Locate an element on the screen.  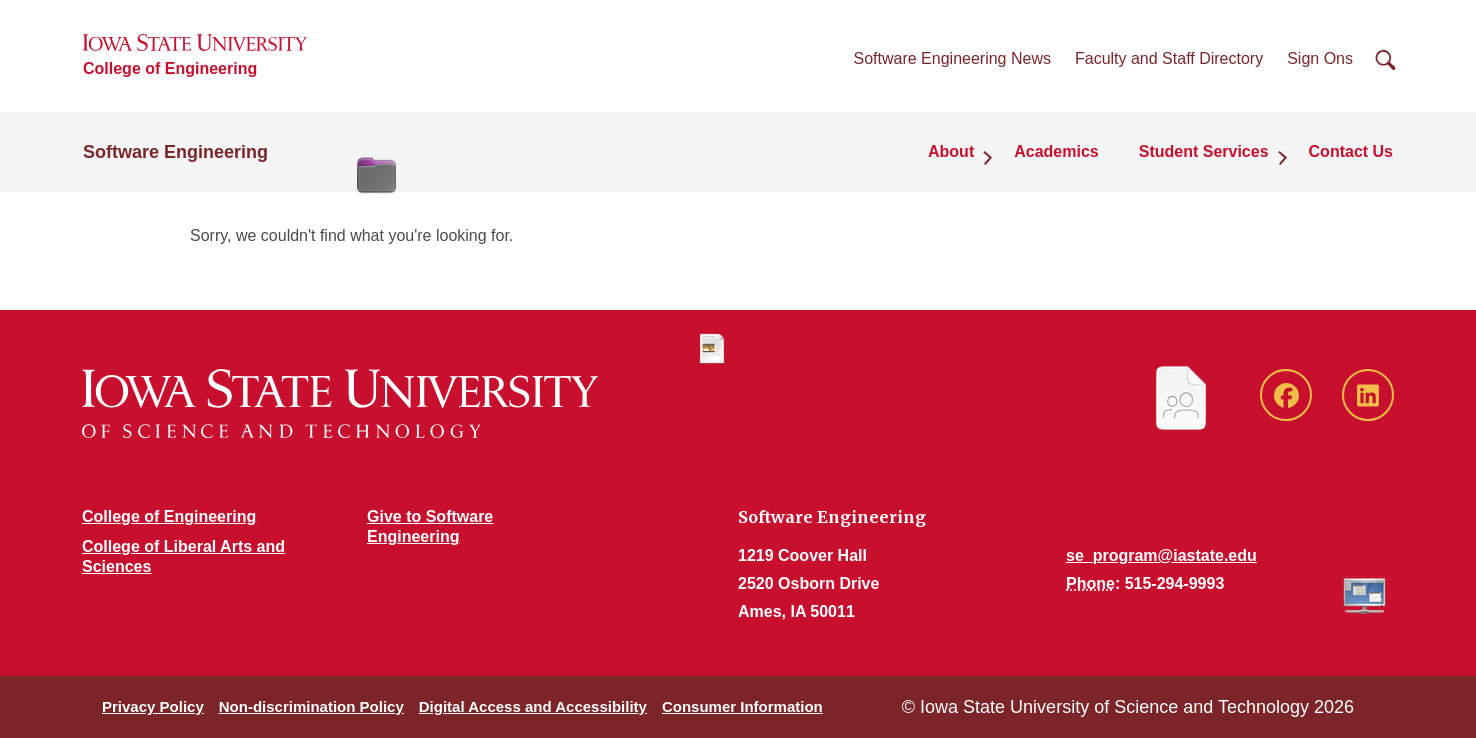
credits or attribution text file is located at coordinates (1181, 398).